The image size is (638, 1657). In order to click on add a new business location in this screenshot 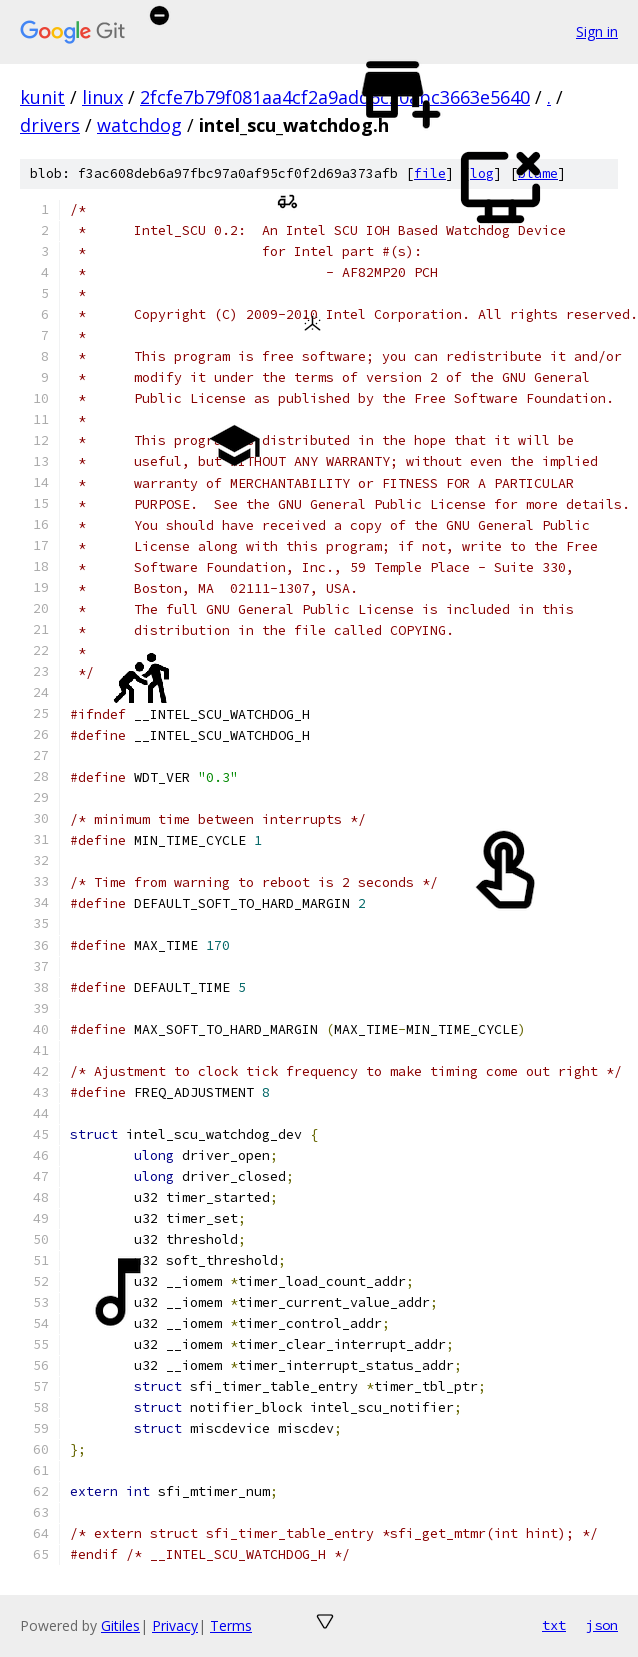, I will do `click(401, 89)`.